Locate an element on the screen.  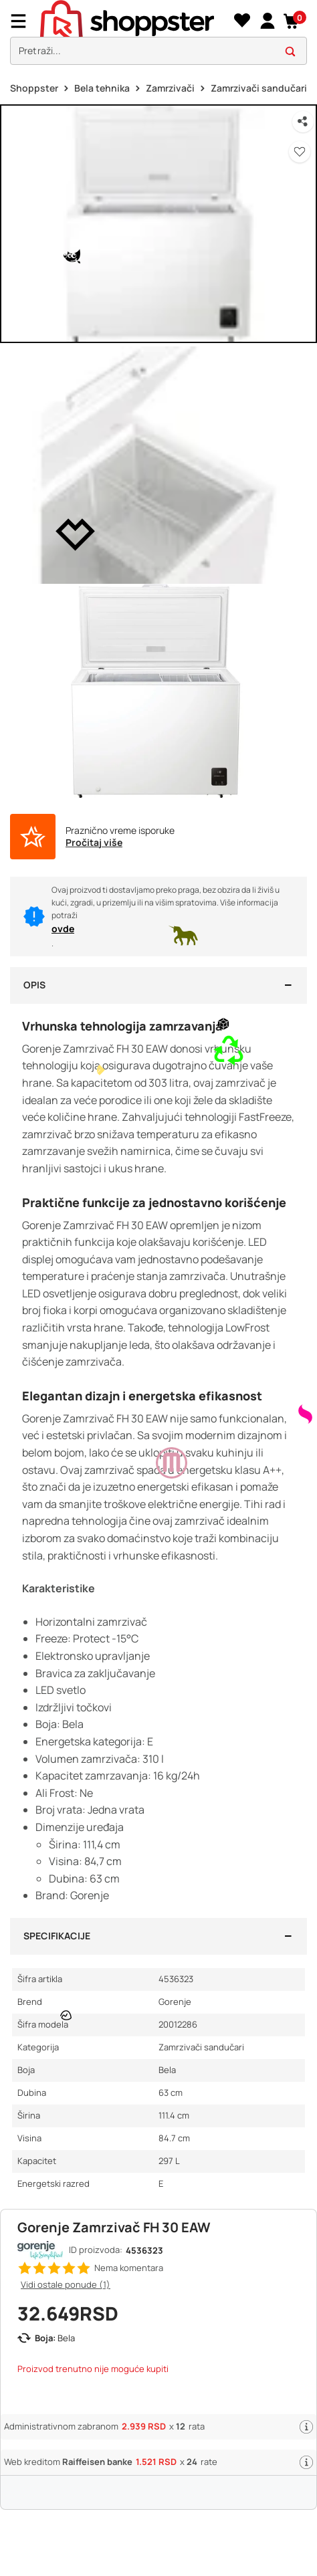
open the Spreadshirt app or website is located at coordinates (75, 534).